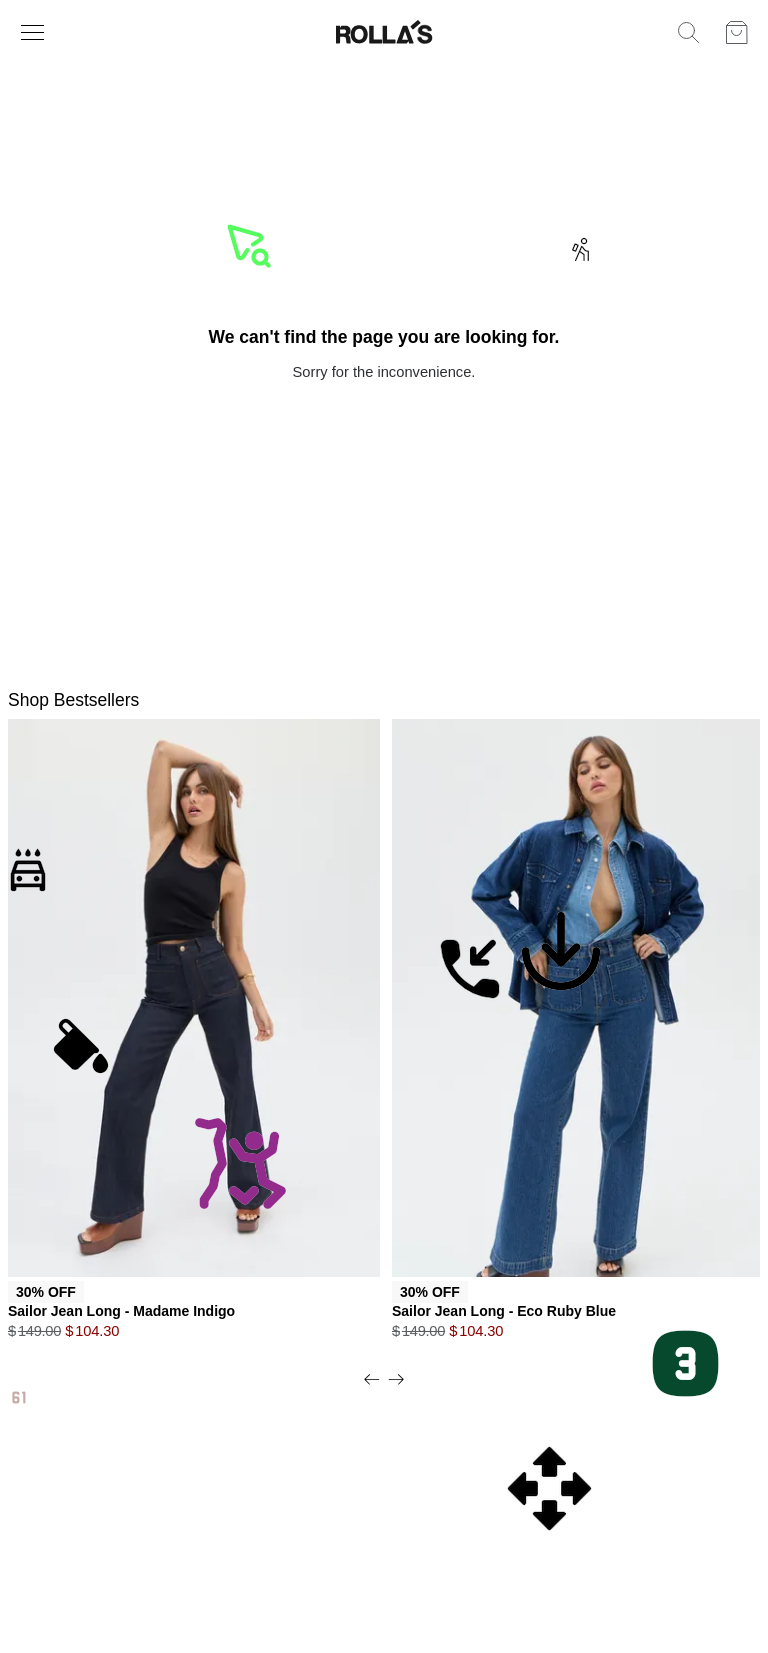 Image resolution: width=768 pixels, height=1653 pixels. Describe the element at coordinates (240, 1163) in the screenshot. I see `cliff jumping or adventure activity` at that location.